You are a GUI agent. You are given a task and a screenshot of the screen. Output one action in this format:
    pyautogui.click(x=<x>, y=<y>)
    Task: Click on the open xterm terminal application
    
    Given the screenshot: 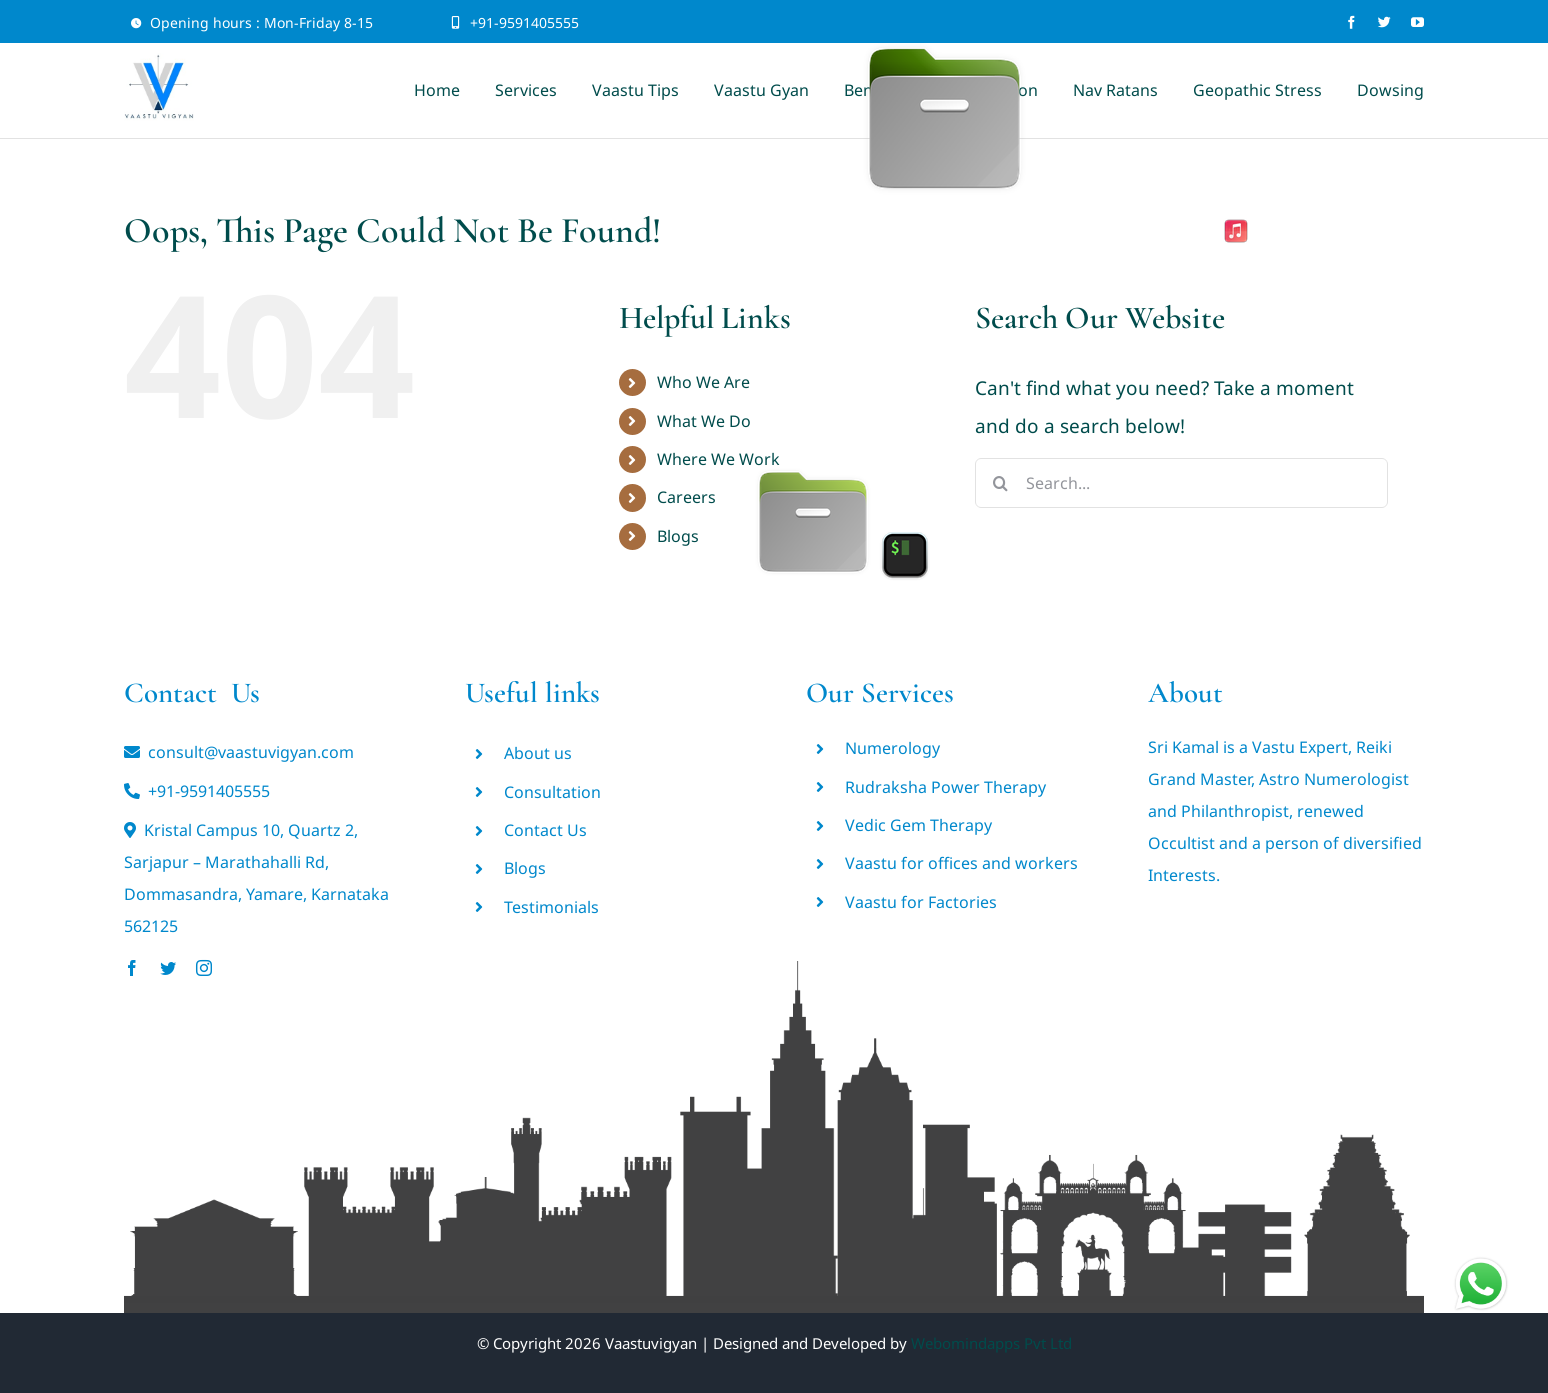 What is the action you would take?
    pyautogui.click(x=905, y=555)
    